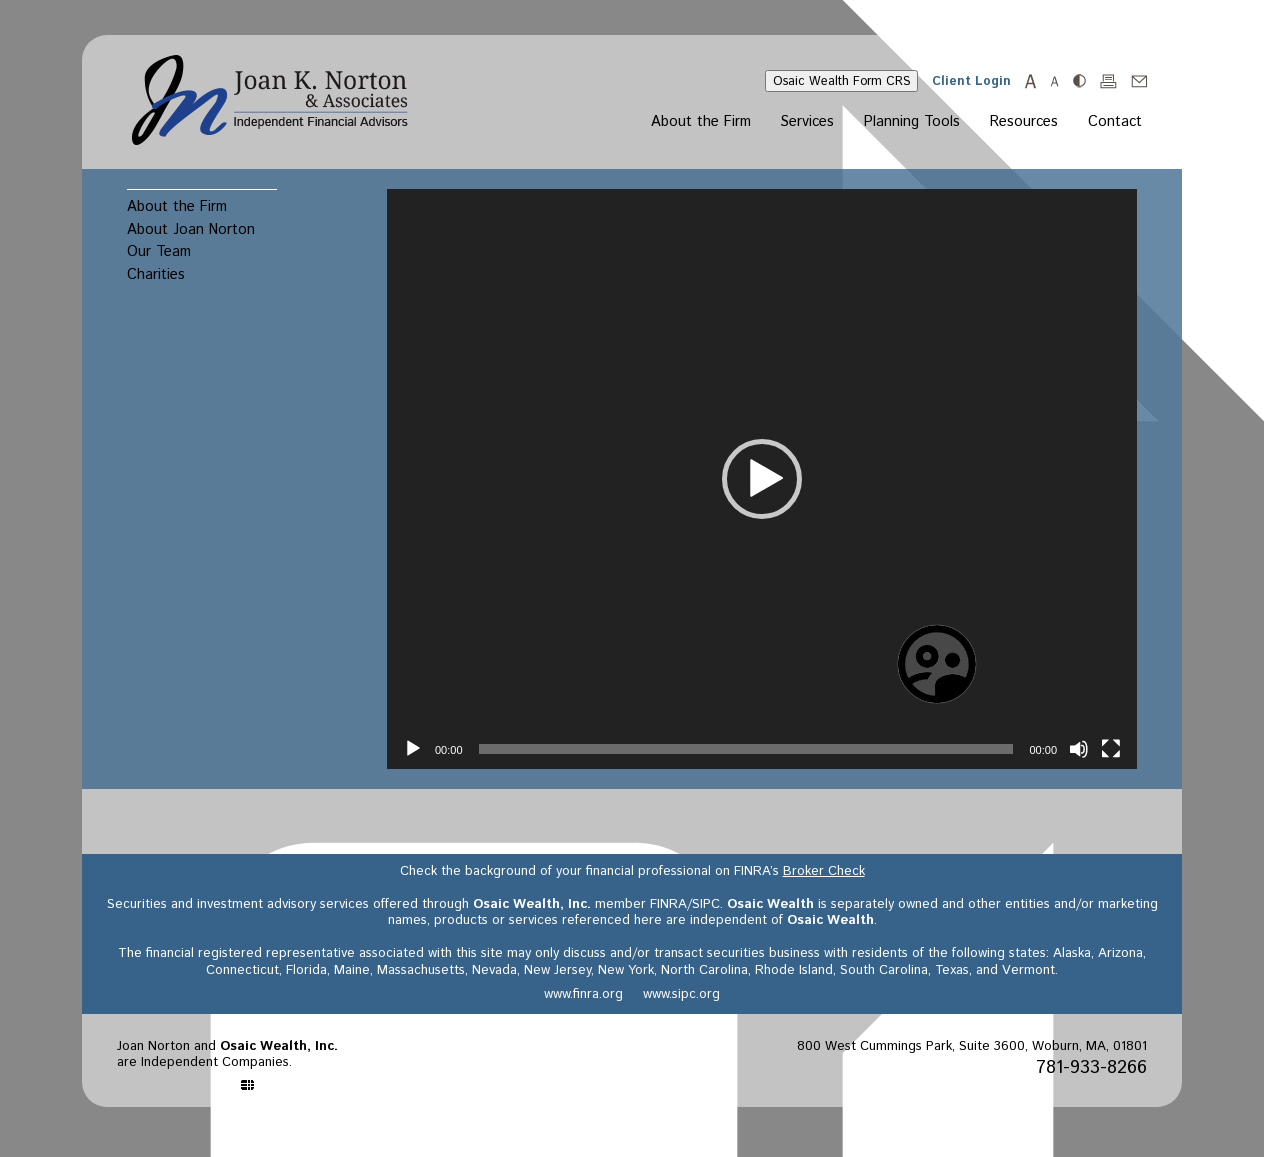  Describe the element at coordinates (937, 664) in the screenshot. I see `view supervised or child accounts` at that location.